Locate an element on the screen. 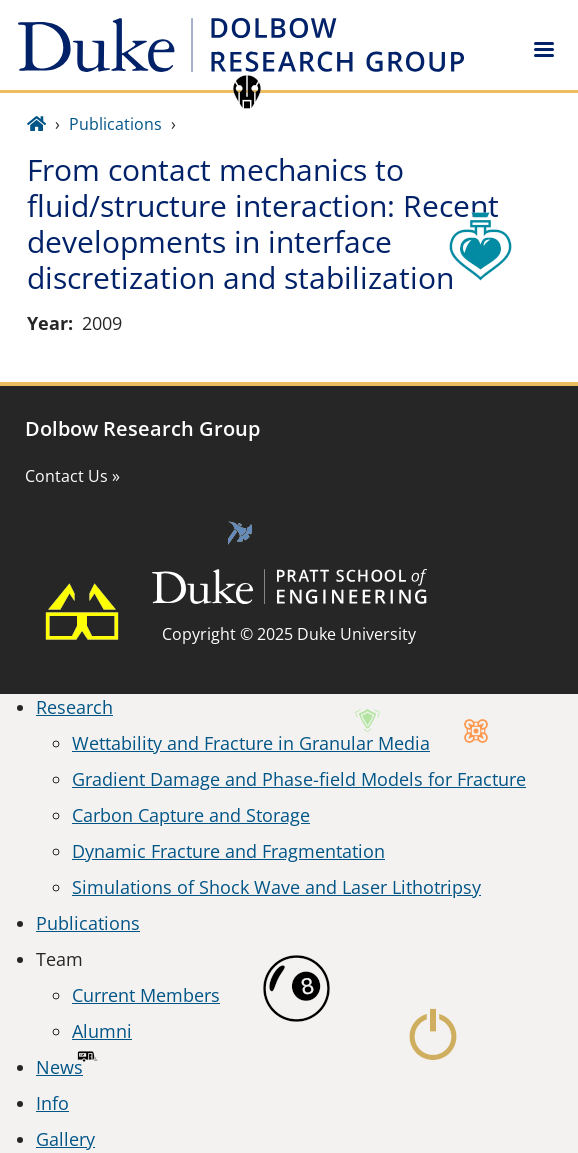 This screenshot has width=578, height=1153. launch drone or quadcopter controls is located at coordinates (476, 731).